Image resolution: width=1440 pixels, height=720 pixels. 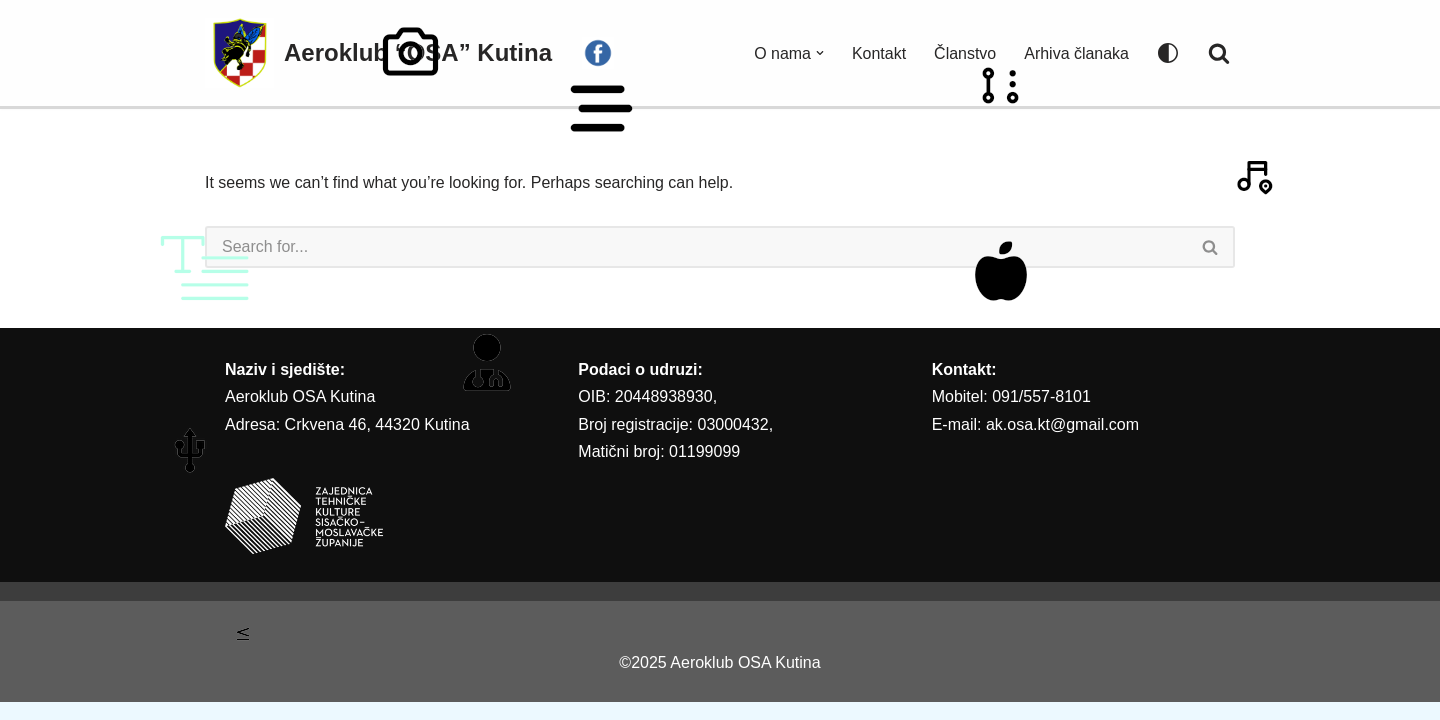 What do you see at coordinates (410, 51) in the screenshot?
I see `take a photo` at bounding box center [410, 51].